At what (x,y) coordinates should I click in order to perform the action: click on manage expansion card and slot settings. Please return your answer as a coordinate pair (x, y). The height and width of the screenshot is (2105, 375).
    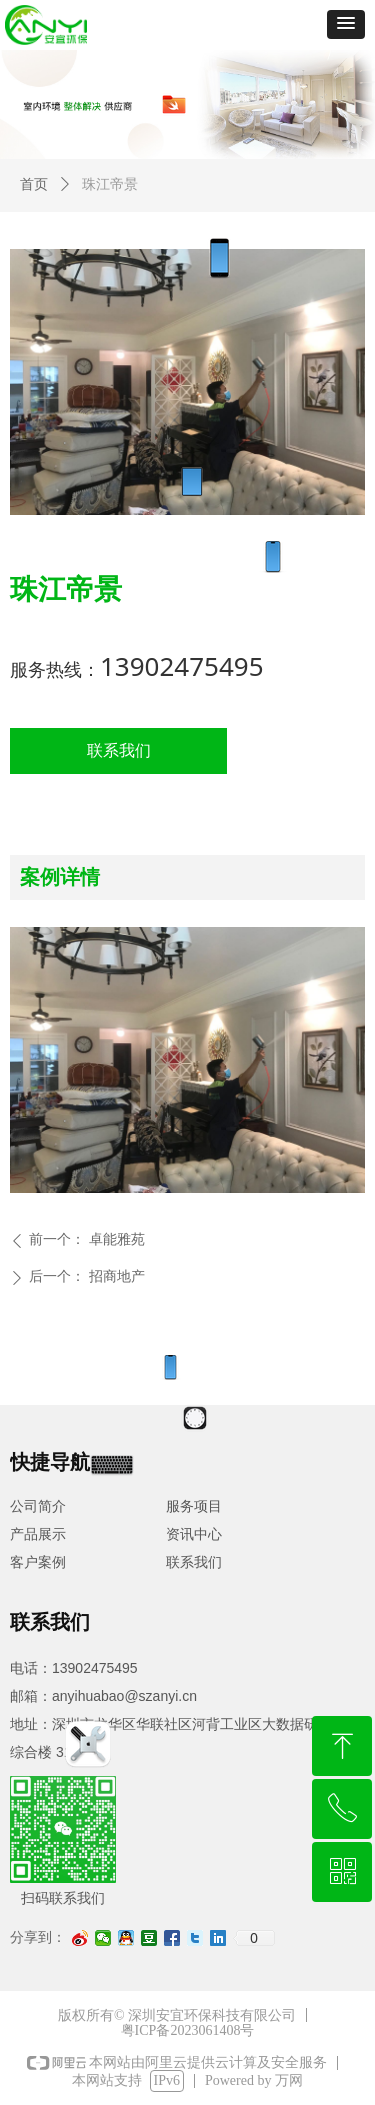
    Looking at the image, I should click on (88, 1744).